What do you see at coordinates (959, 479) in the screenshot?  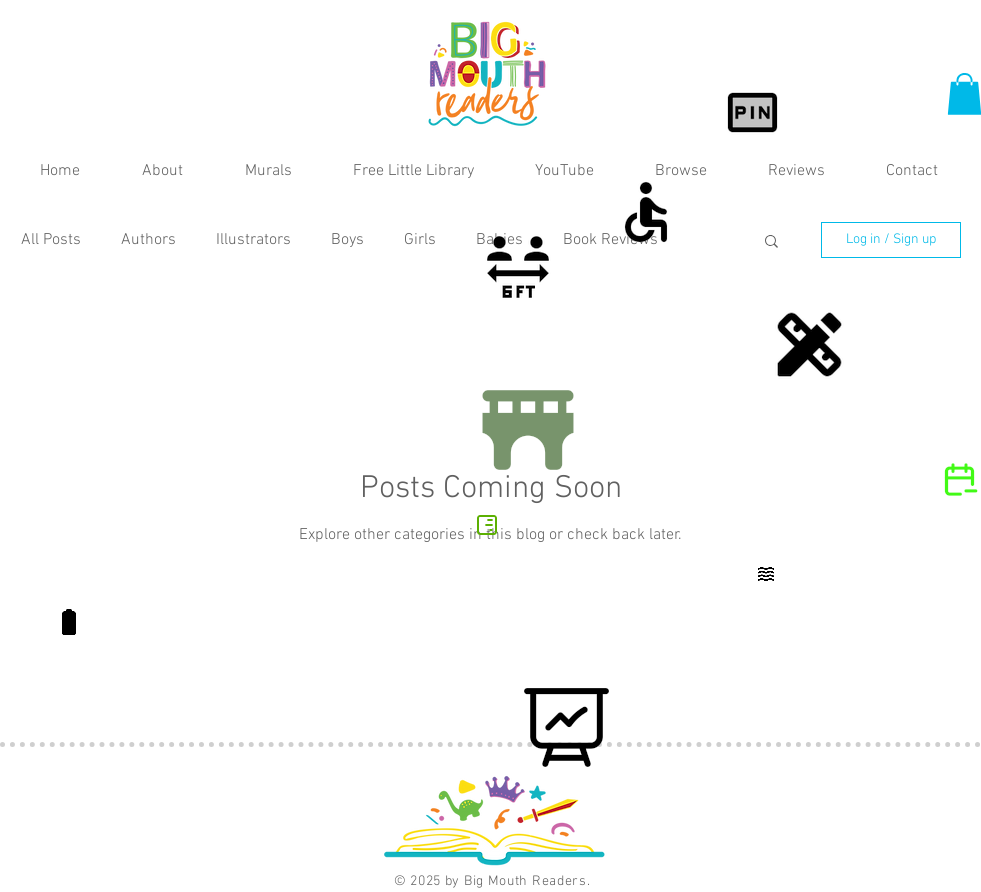 I see `remove an event from your calendar` at bounding box center [959, 479].